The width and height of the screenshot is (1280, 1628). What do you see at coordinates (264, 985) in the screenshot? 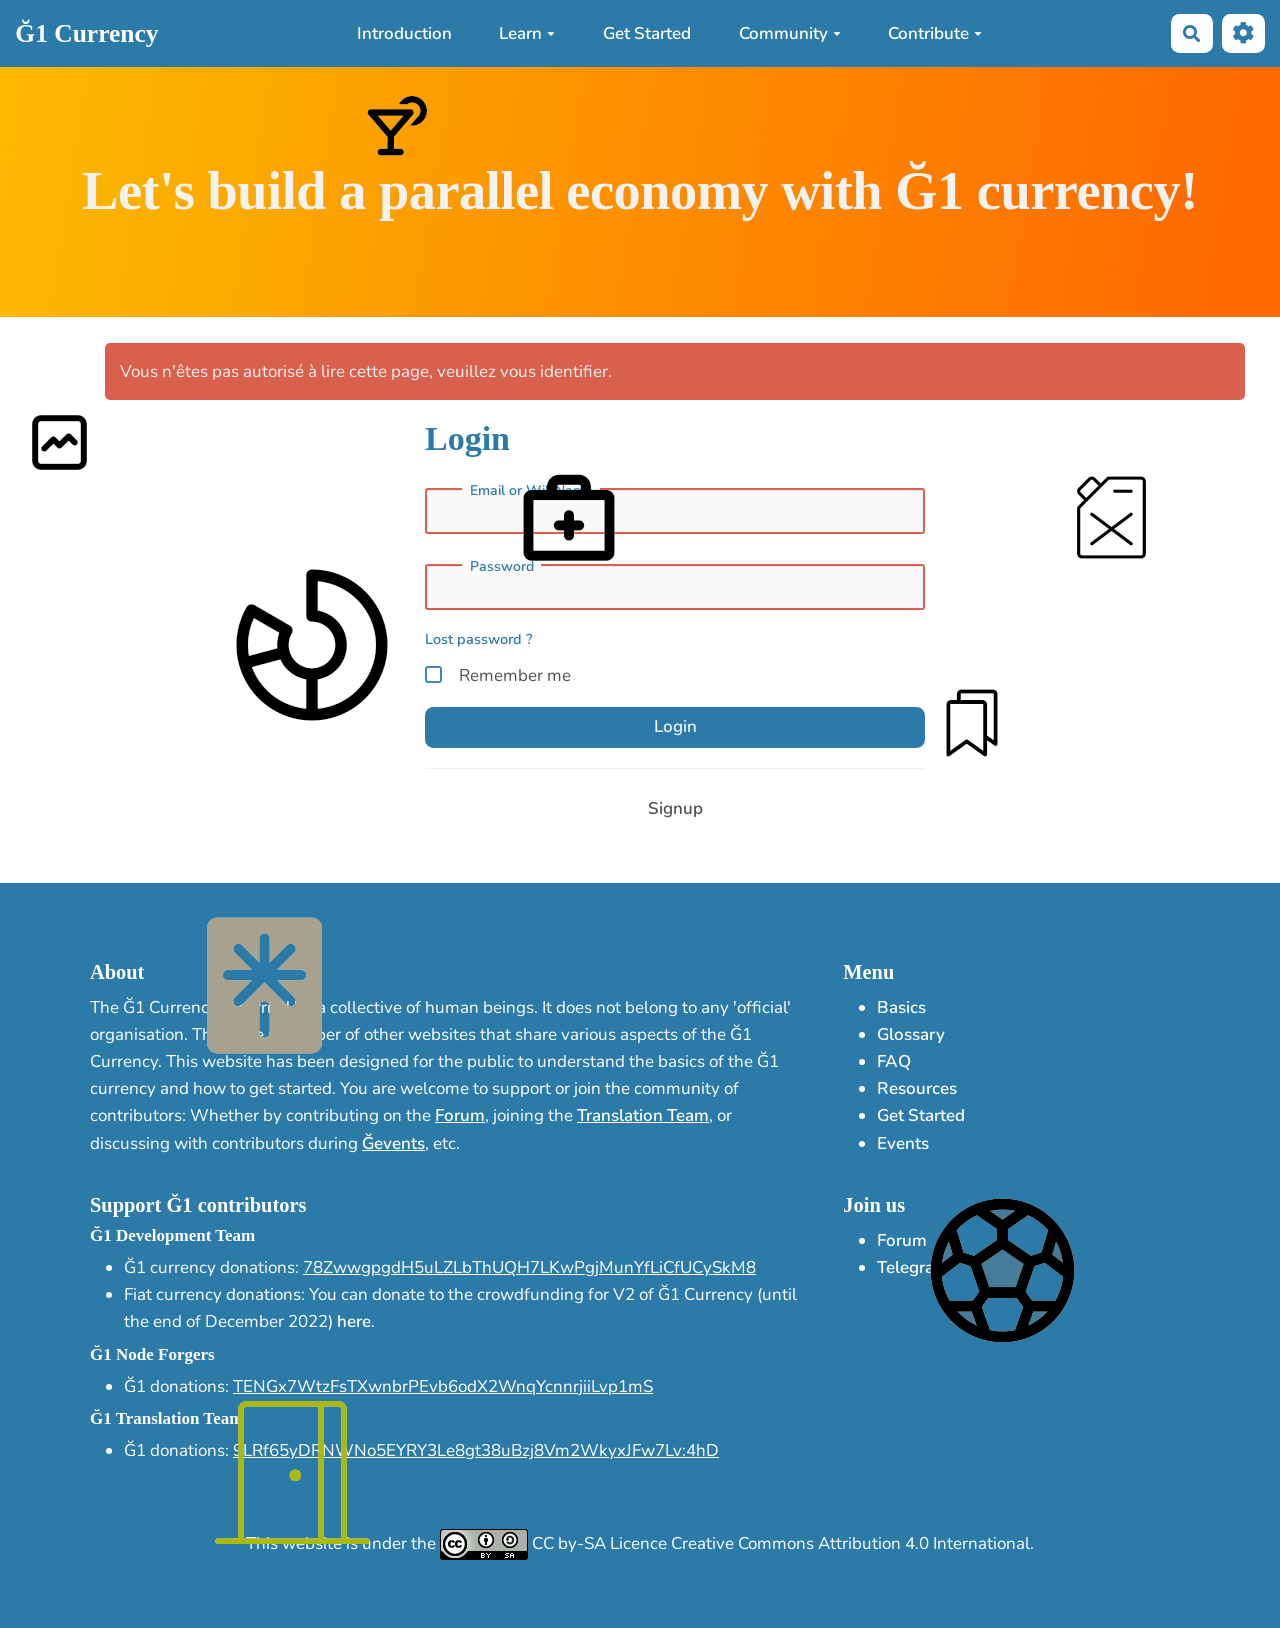
I see `open linktree profile` at bounding box center [264, 985].